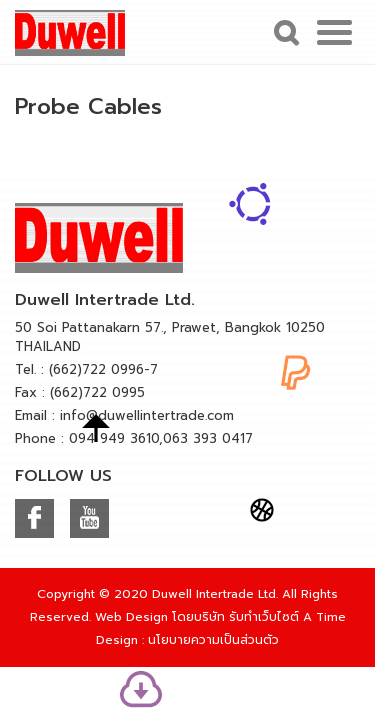 This screenshot has width=375, height=720. What do you see at coordinates (253, 204) in the screenshot?
I see `ubuntu operating system logo` at bounding box center [253, 204].